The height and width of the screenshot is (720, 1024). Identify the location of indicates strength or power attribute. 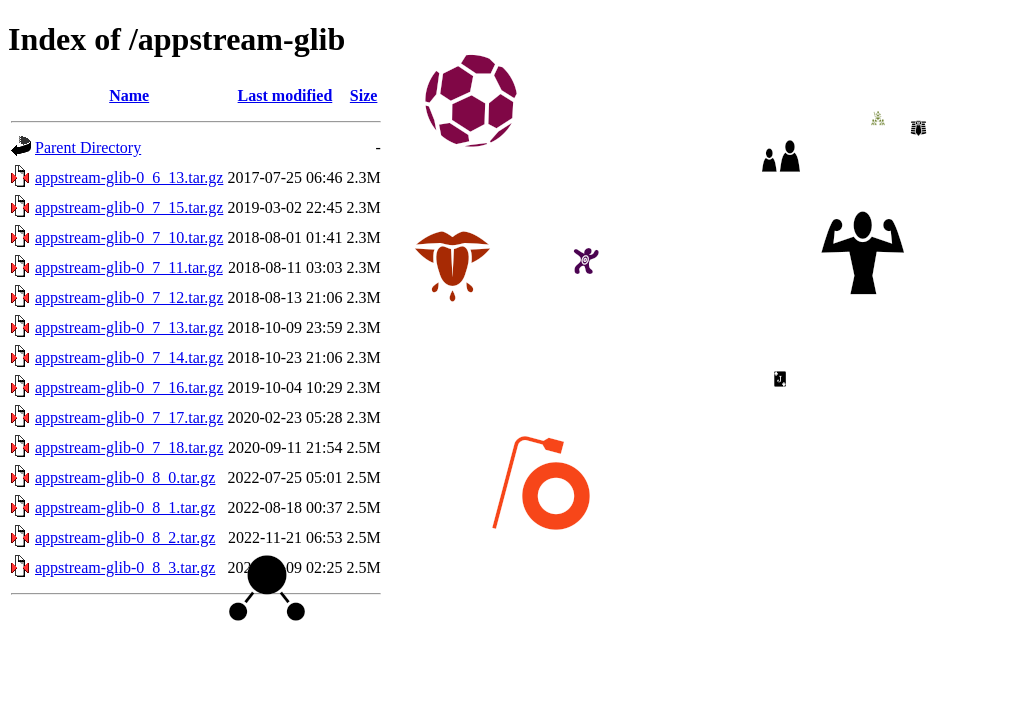
(862, 252).